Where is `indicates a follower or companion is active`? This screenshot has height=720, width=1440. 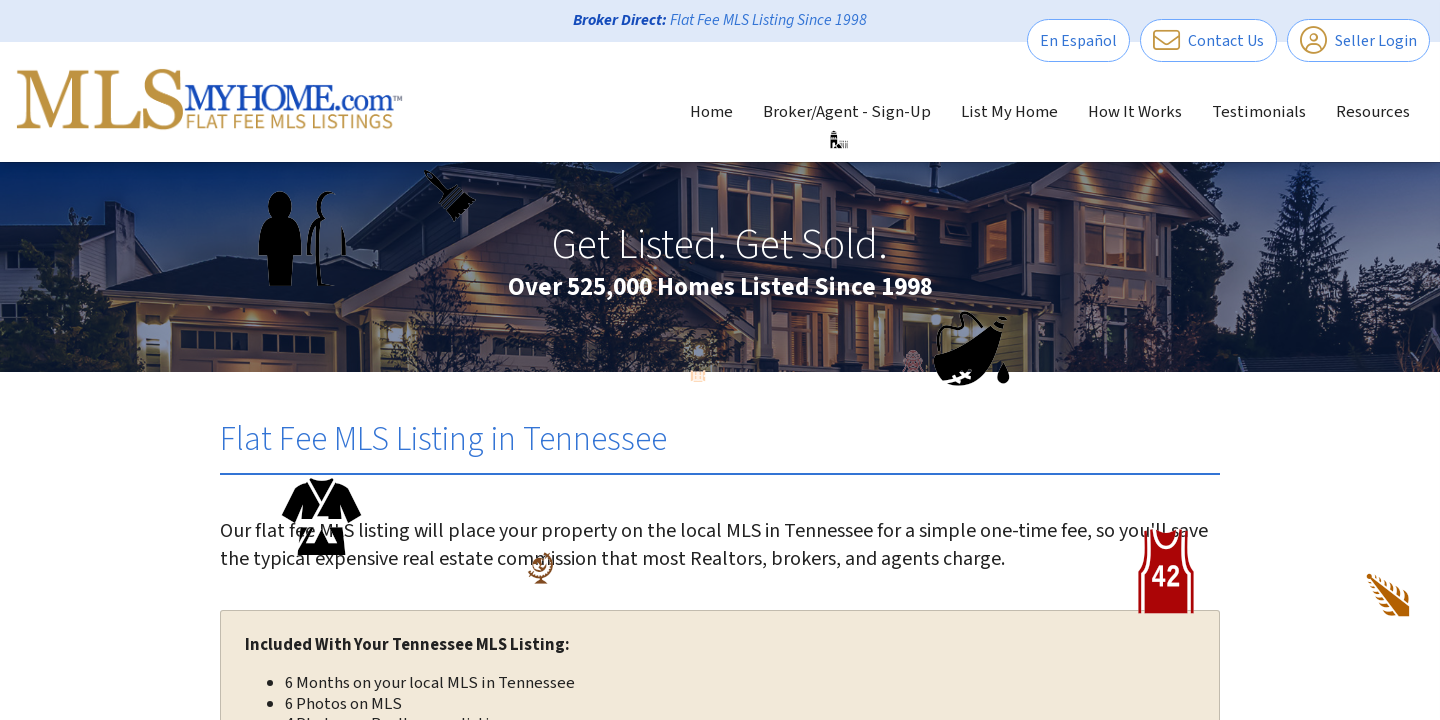
indicates a follower or companion is active is located at coordinates (304, 238).